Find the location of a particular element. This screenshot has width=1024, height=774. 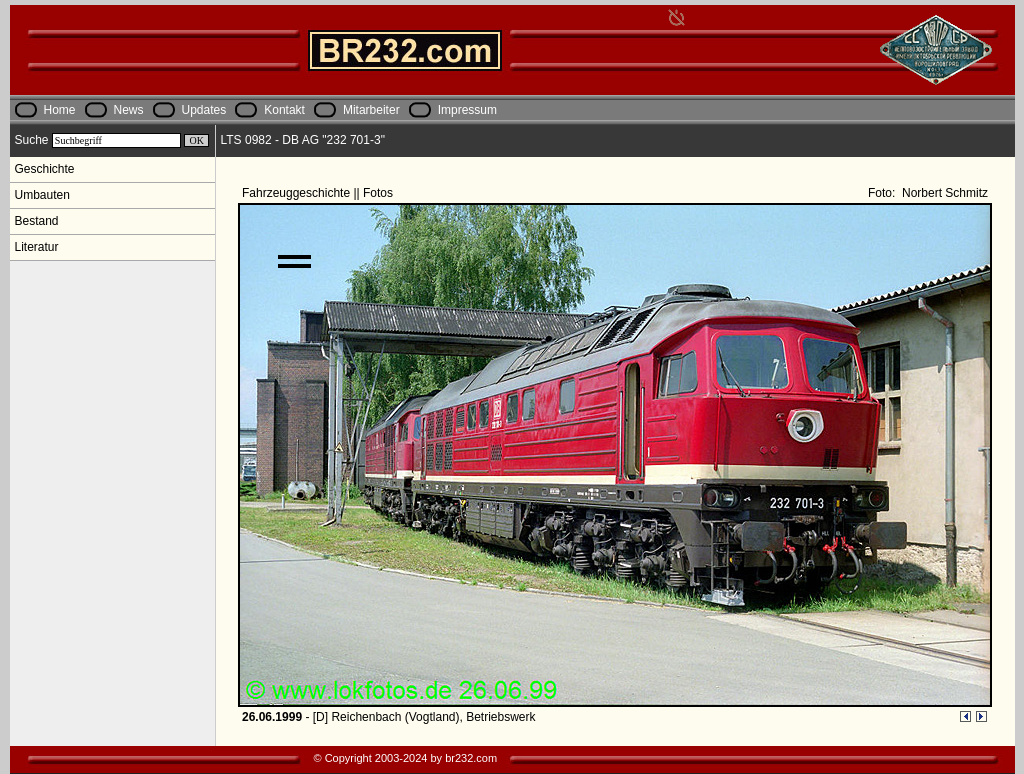

drag to reorder items in a list is located at coordinates (294, 261).